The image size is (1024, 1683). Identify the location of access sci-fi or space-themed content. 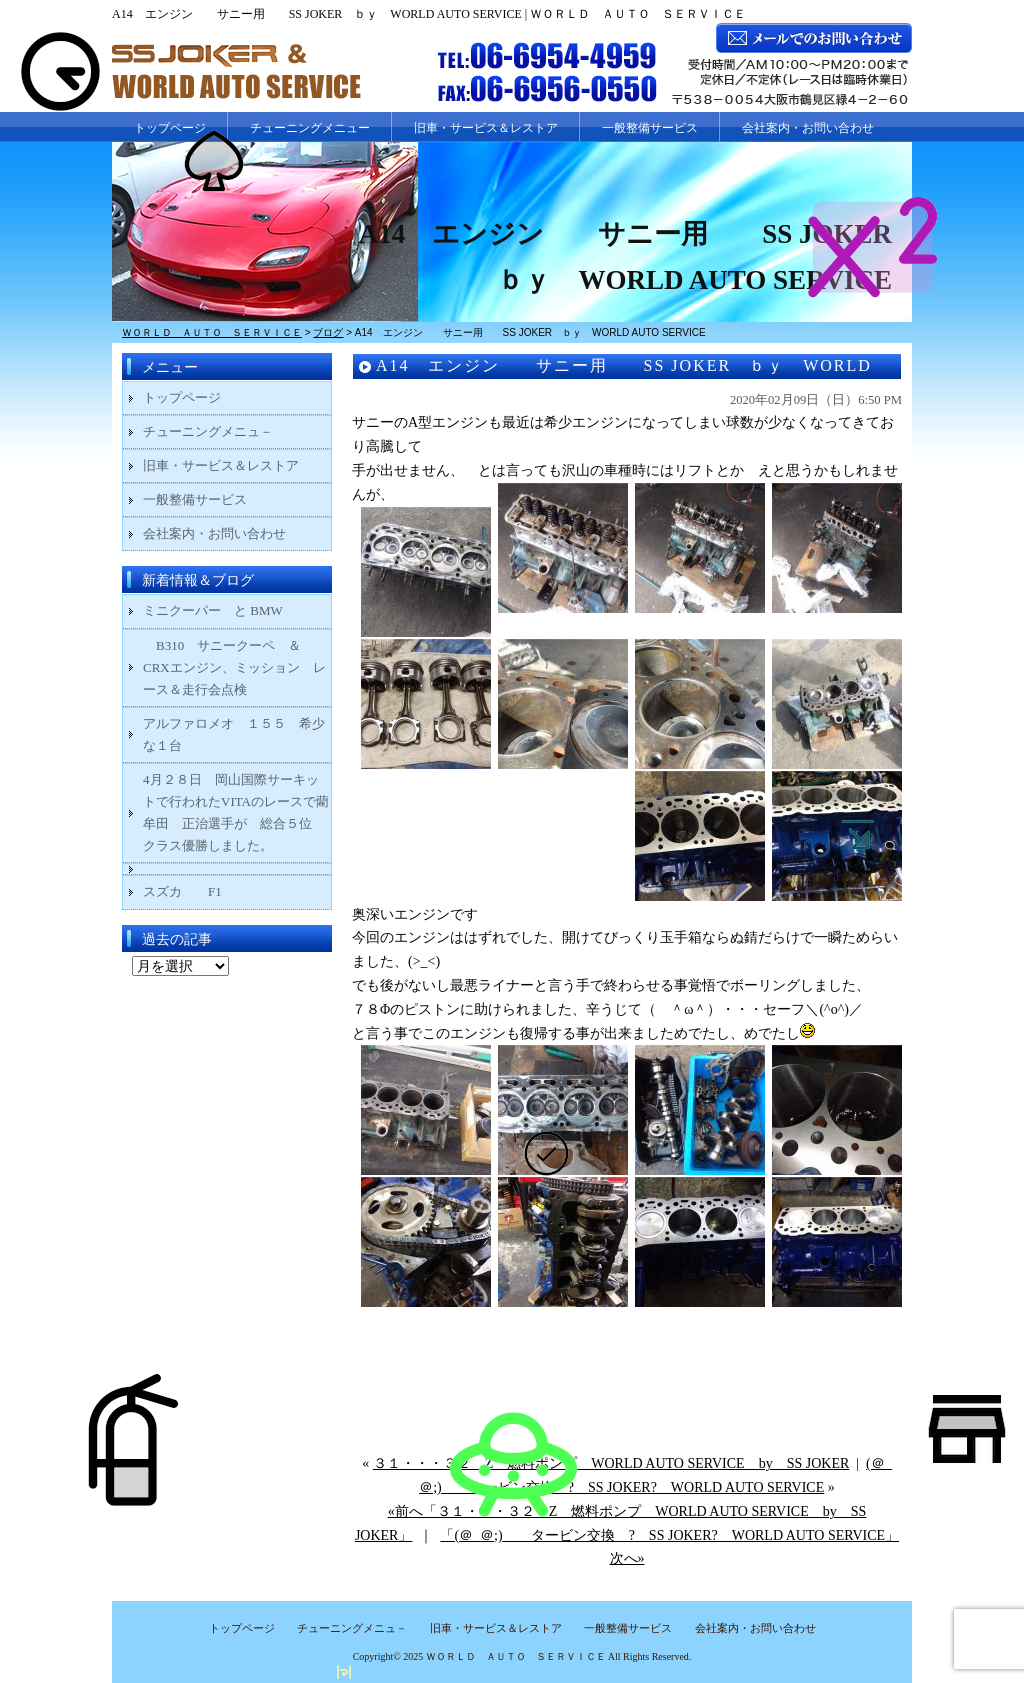
(513, 1464).